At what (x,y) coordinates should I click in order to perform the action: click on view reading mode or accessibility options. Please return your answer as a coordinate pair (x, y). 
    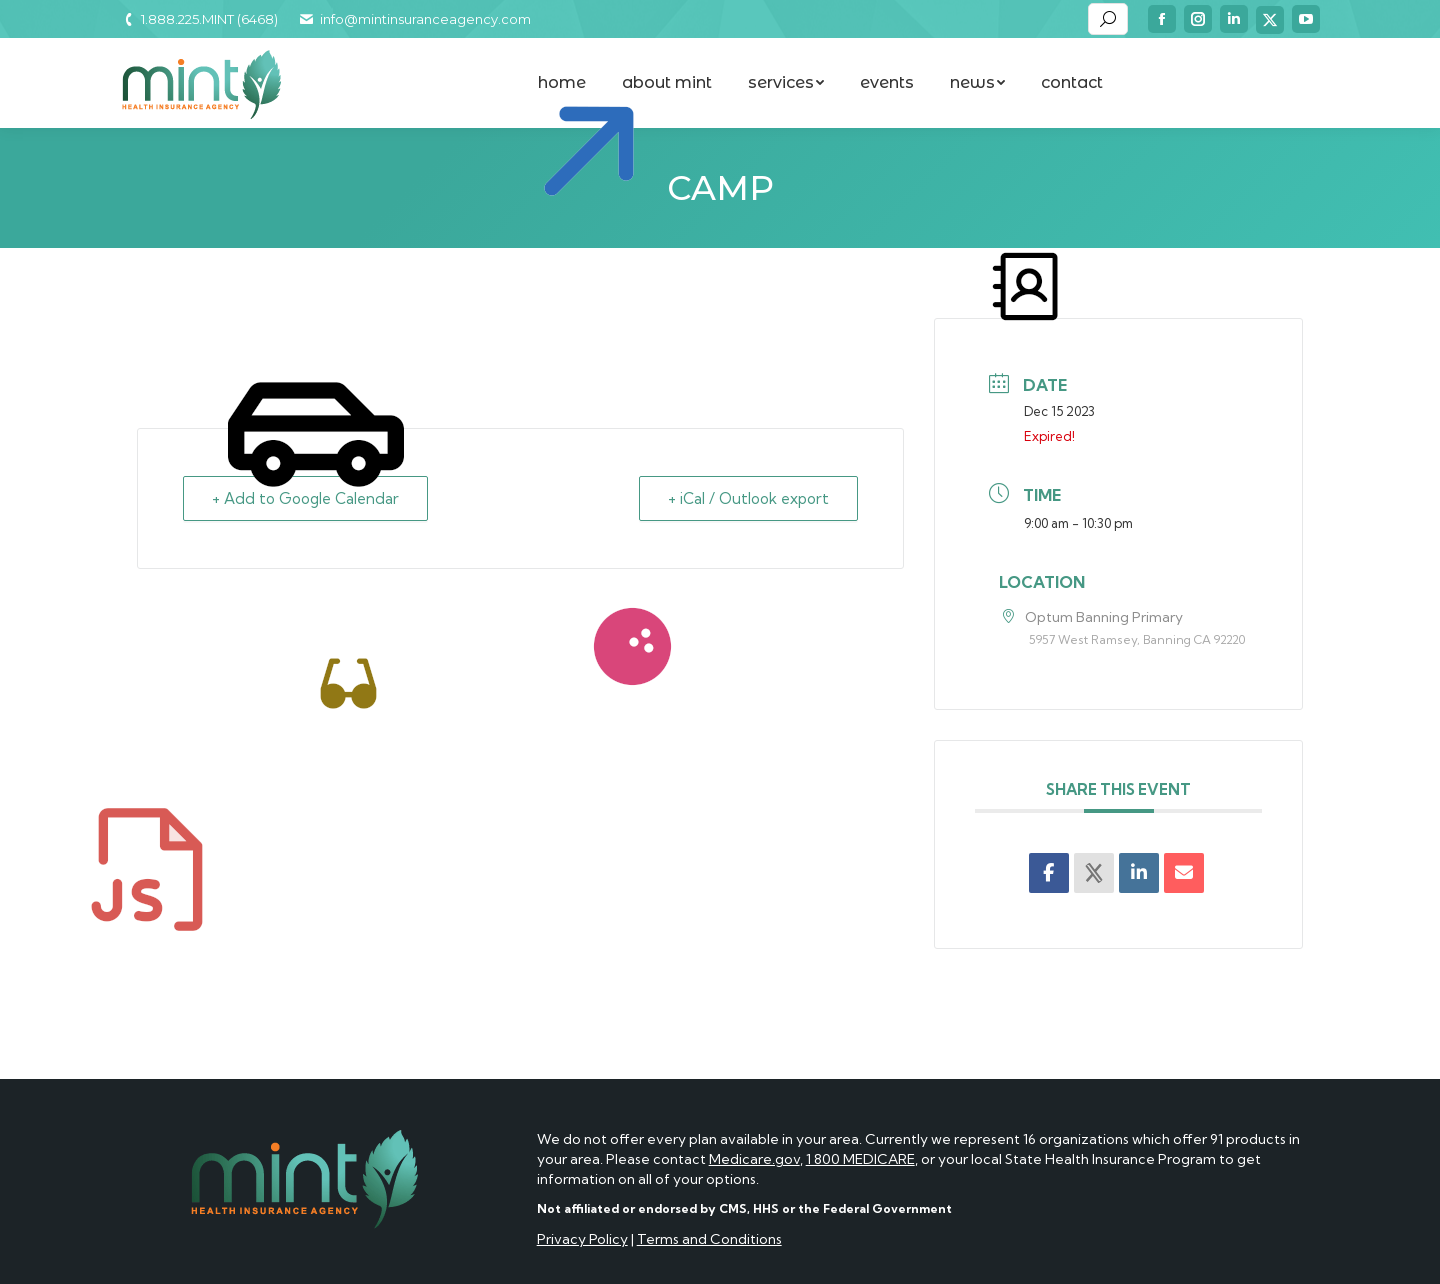
    Looking at the image, I should click on (348, 683).